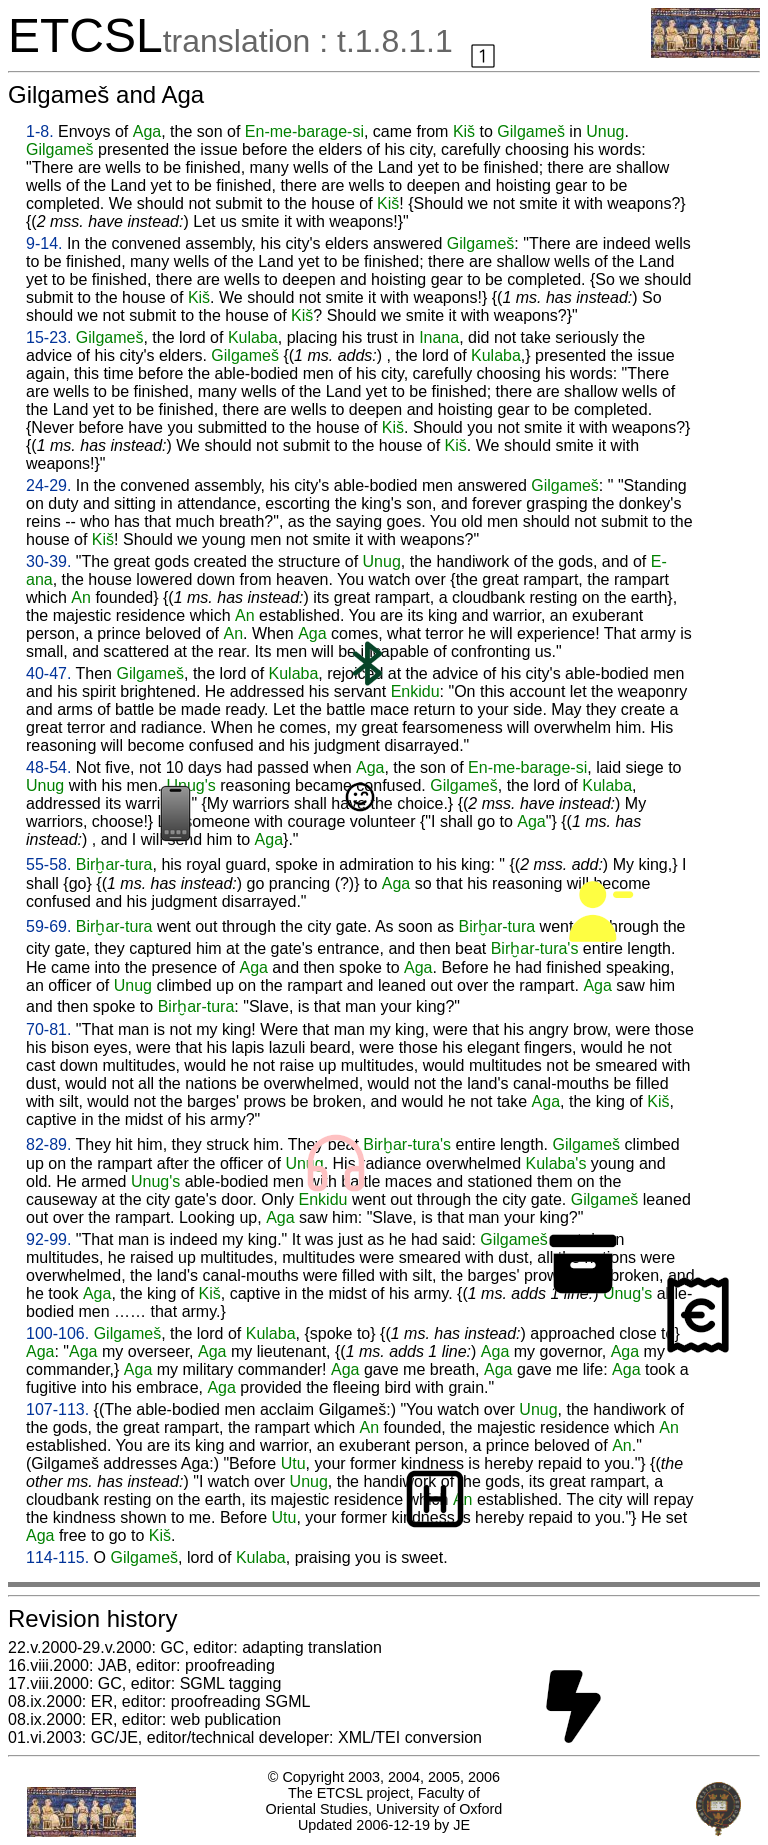 The width and height of the screenshot is (768, 1845). What do you see at coordinates (367, 663) in the screenshot?
I see `toggle bluetooth connectivity on or off` at bounding box center [367, 663].